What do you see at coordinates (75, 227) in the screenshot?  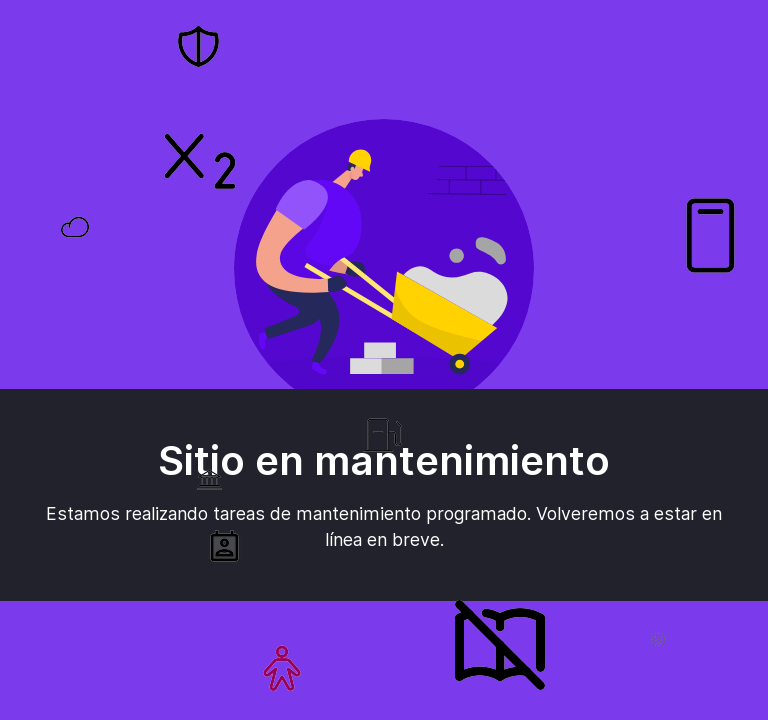 I see `access cloud storage` at bounding box center [75, 227].